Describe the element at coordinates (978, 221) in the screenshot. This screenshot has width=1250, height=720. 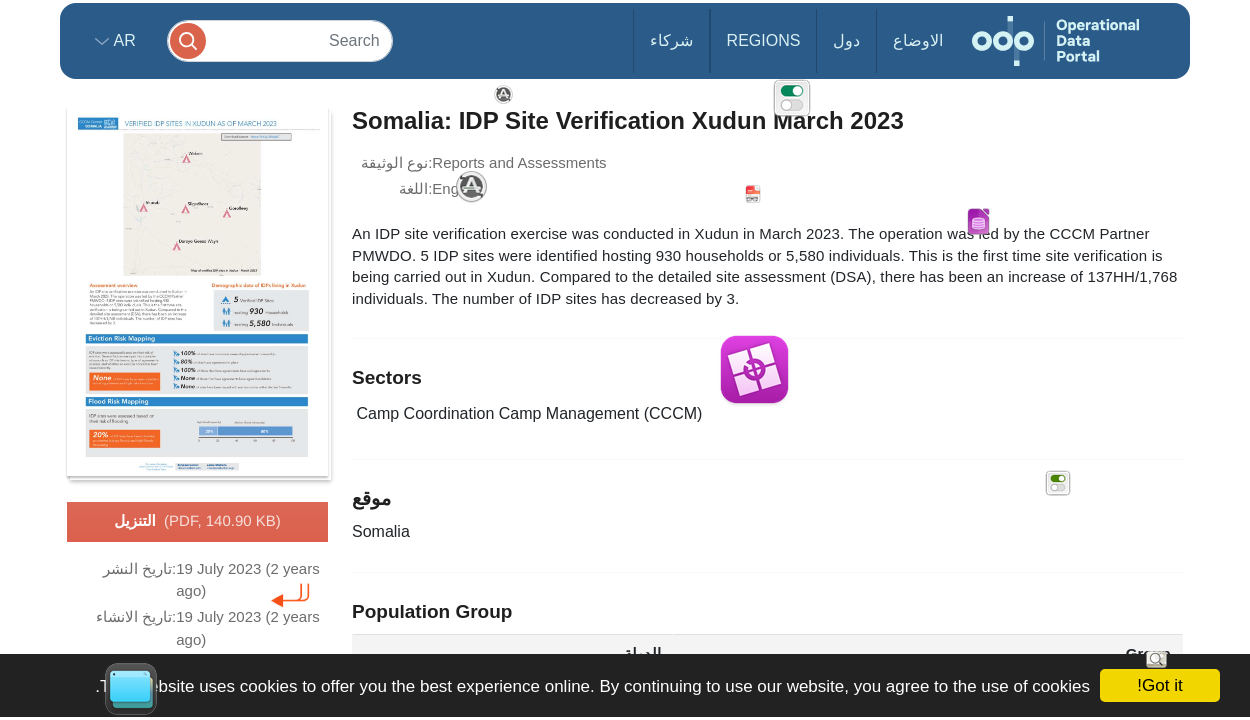
I see `open libreoffice base database application` at that location.